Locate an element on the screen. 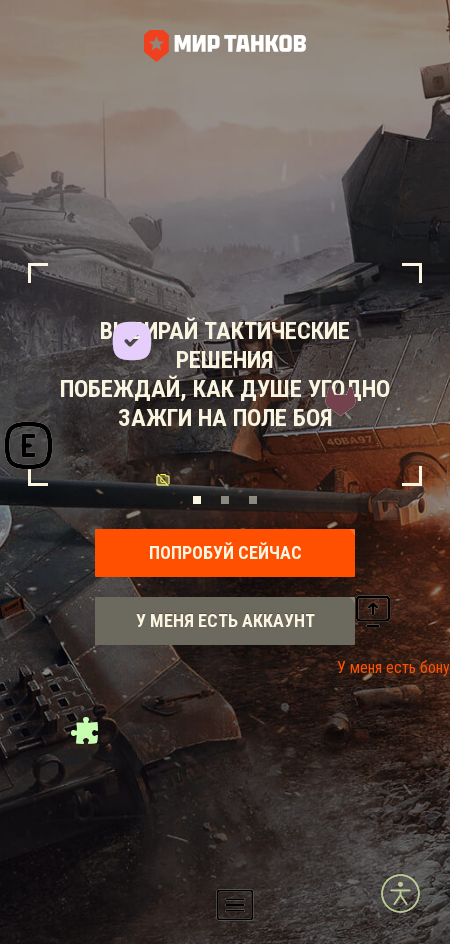 This screenshot has width=450, height=944. view user profile is located at coordinates (400, 893).